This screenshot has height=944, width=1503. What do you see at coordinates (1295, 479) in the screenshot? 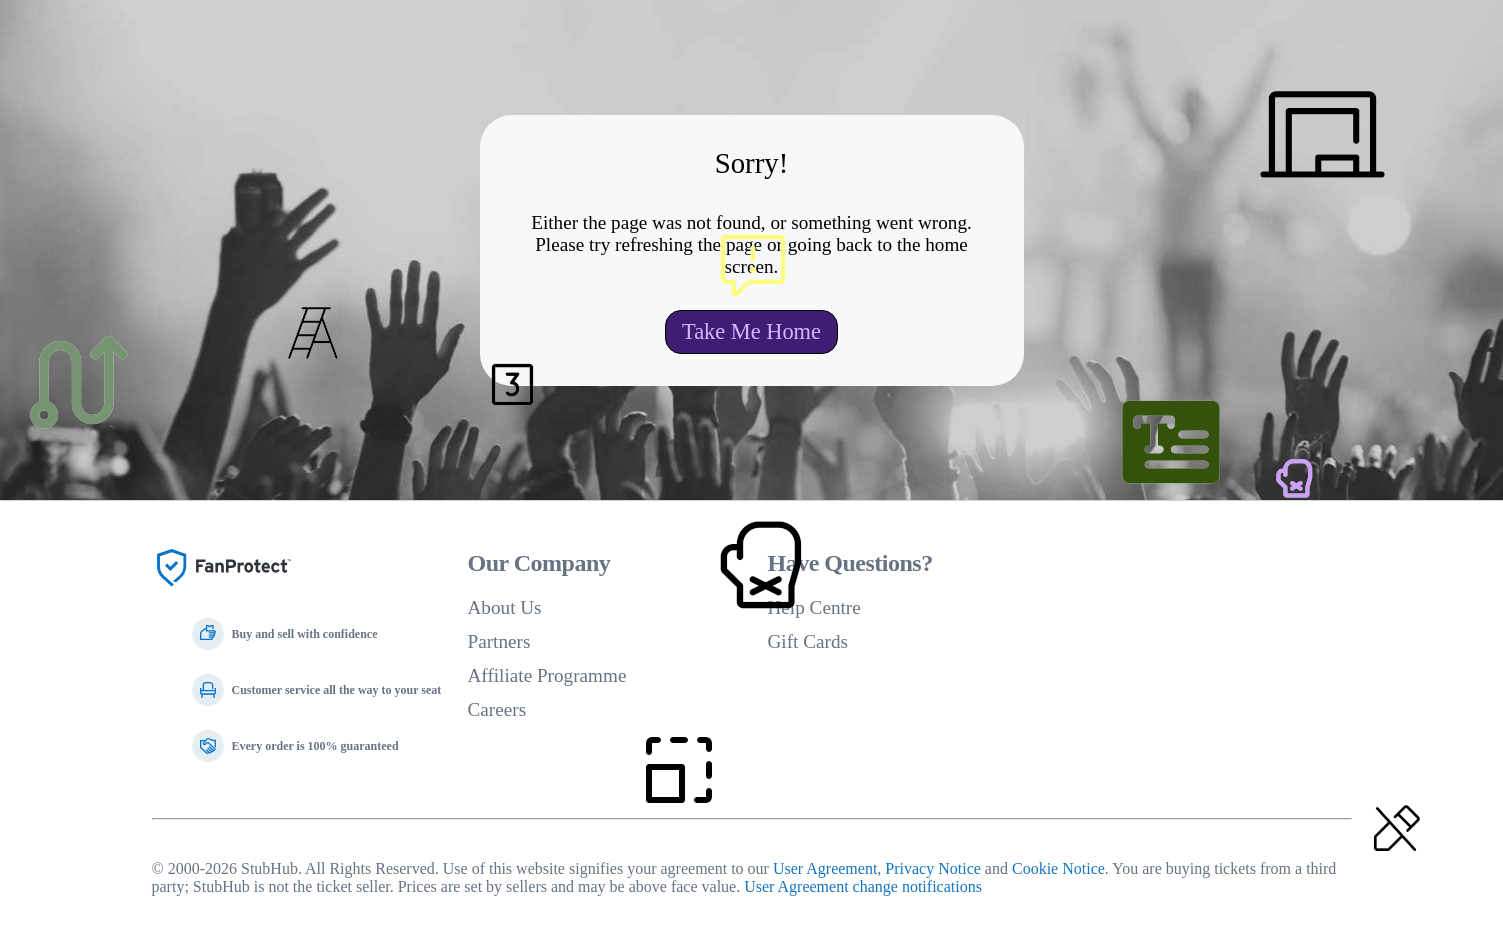
I see `access boxing or combat sports content` at bounding box center [1295, 479].